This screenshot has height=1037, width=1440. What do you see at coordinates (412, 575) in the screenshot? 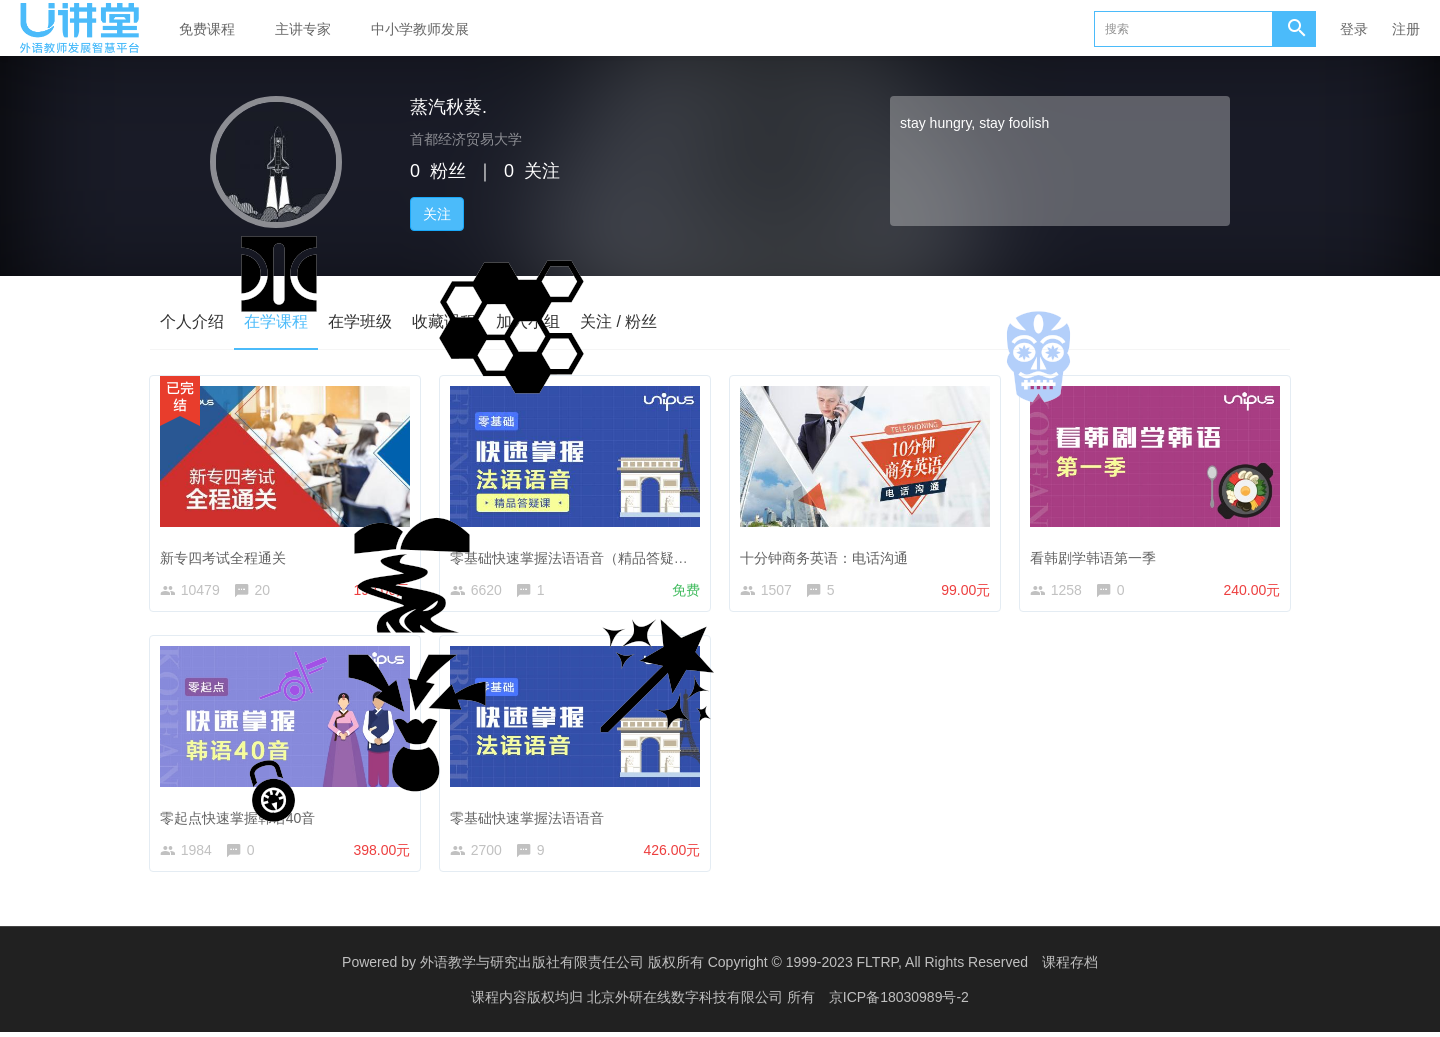
I see `view river or waterway on map` at bounding box center [412, 575].